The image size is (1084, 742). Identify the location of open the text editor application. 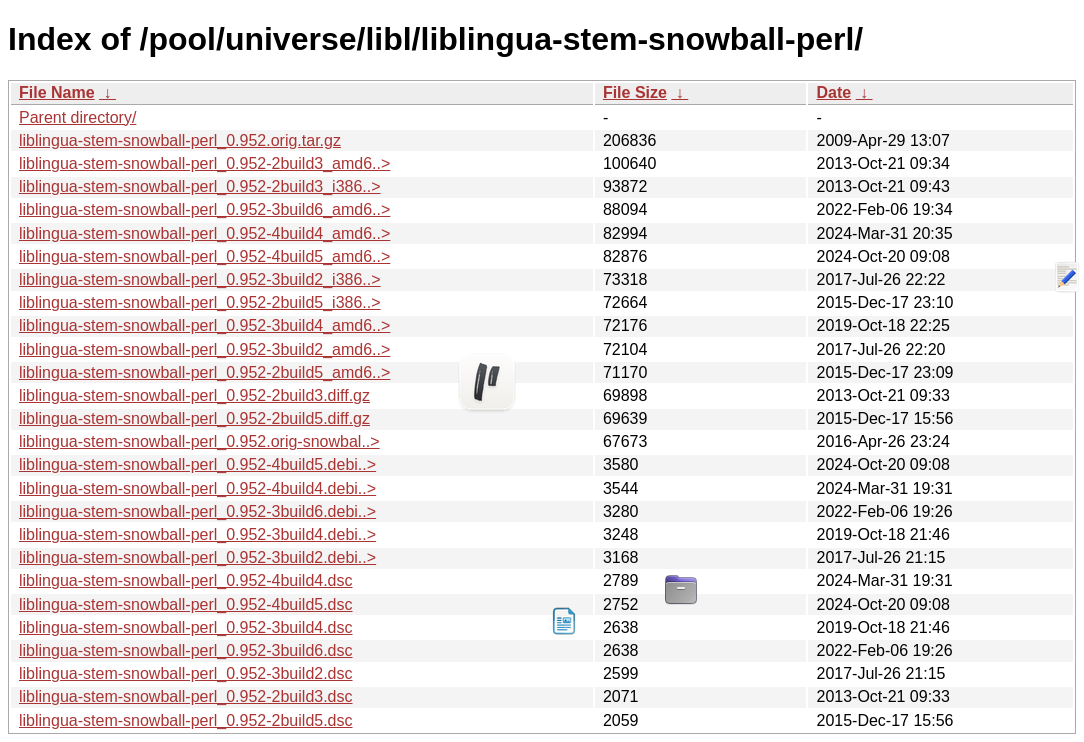
(1067, 277).